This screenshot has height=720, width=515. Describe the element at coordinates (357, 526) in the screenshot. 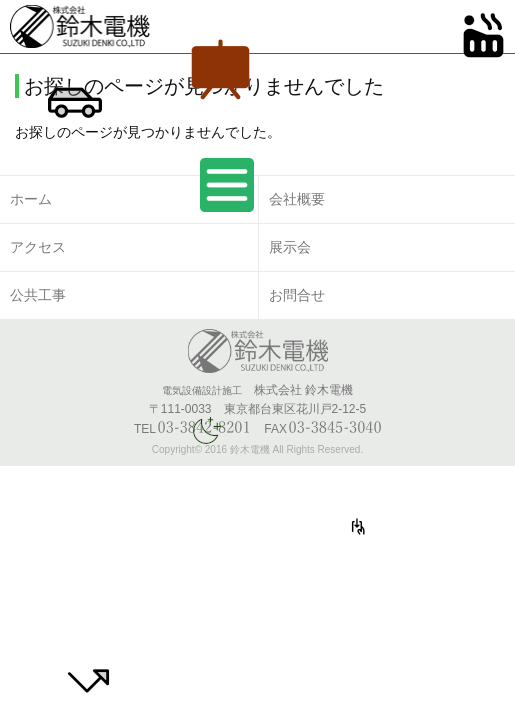

I see `withdraw funds or cash out` at that location.